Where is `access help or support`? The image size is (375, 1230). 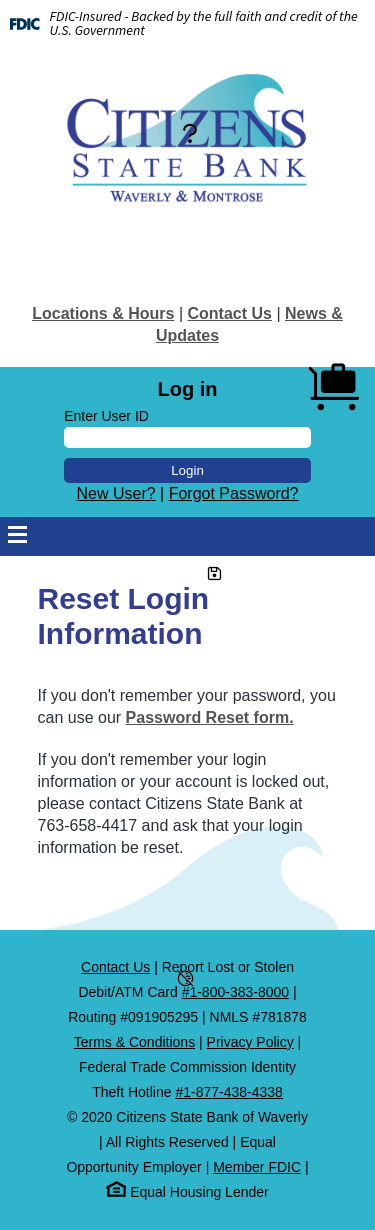
access help or support is located at coordinates (190, 133).